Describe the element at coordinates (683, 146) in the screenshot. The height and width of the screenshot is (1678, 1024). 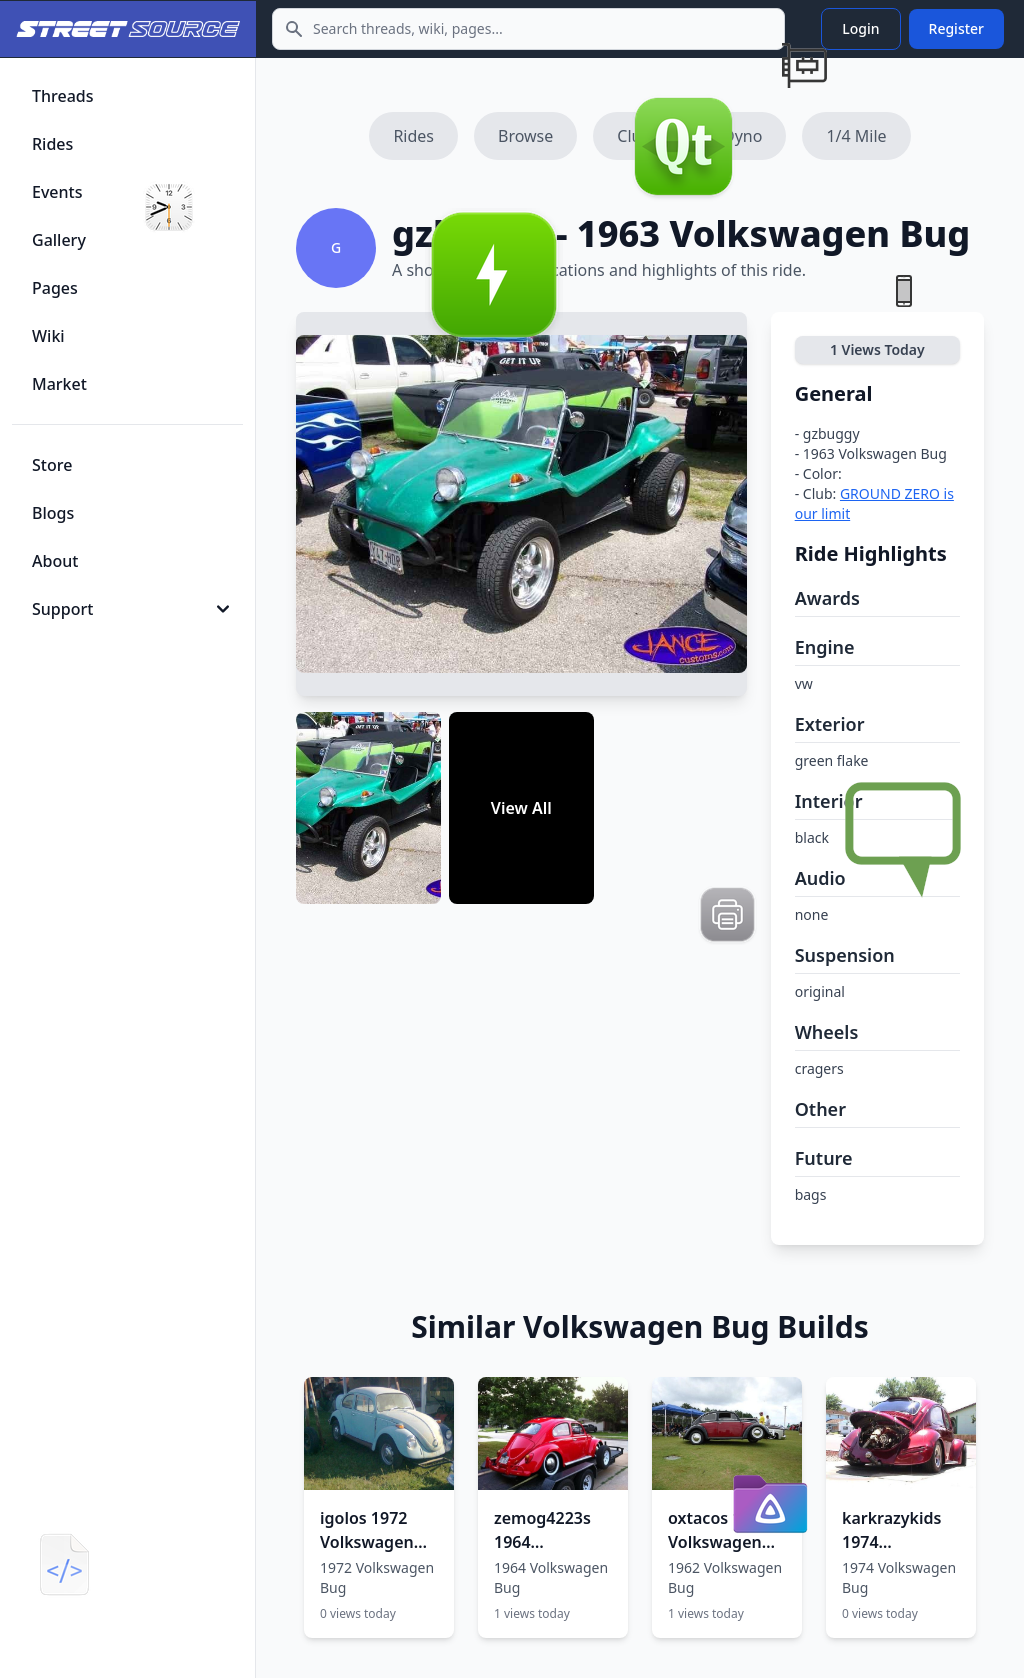
I see `launch Qt D-Bus Viewer application` at that location.